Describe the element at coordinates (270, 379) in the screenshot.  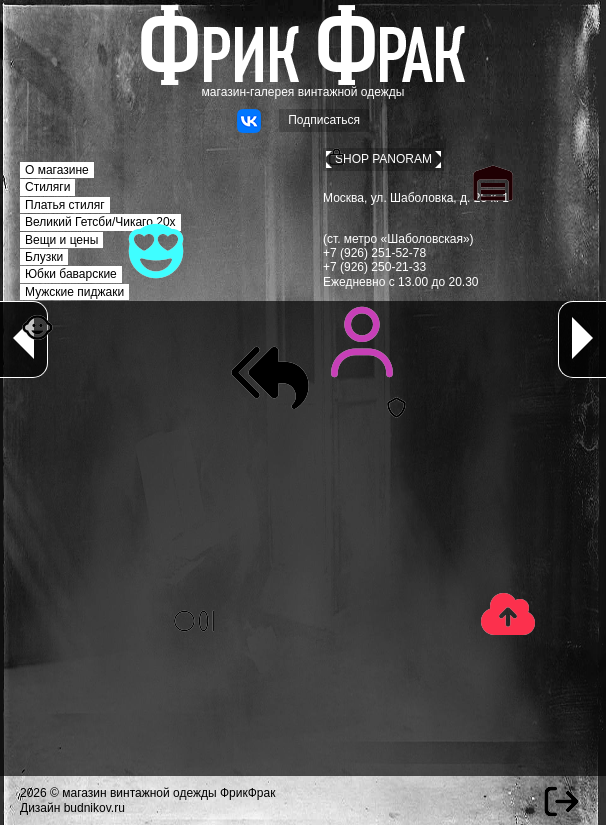
I see `reply to all recipients` at that location.